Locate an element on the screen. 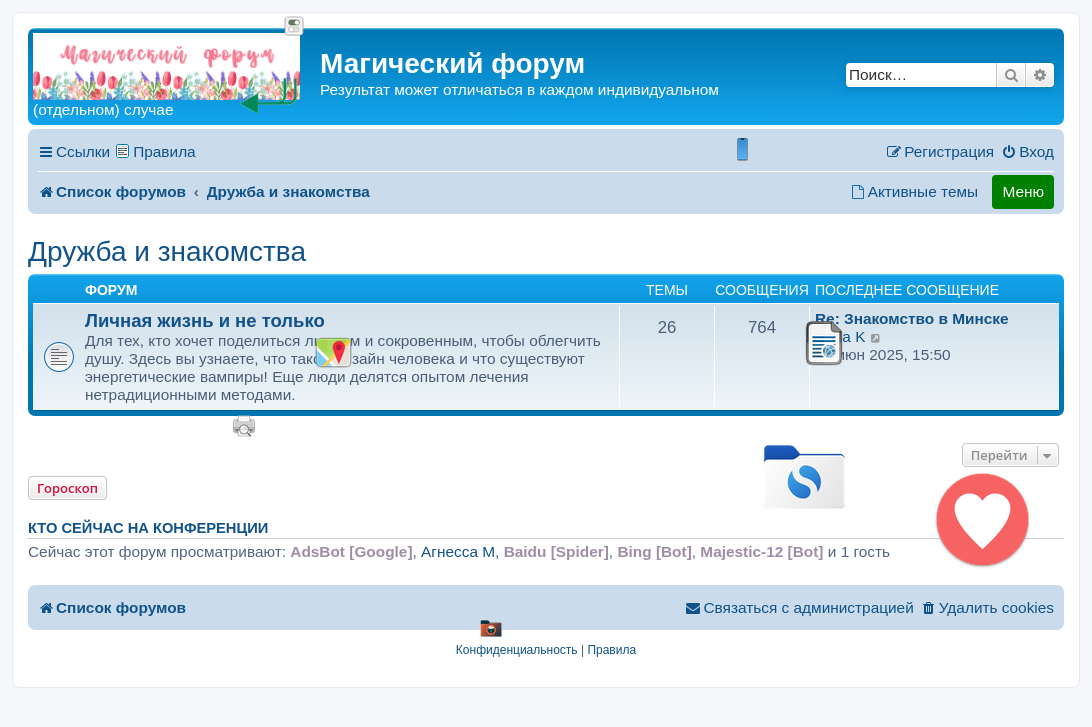  iPhone 15 device icon is located at coordinates (742, 149).